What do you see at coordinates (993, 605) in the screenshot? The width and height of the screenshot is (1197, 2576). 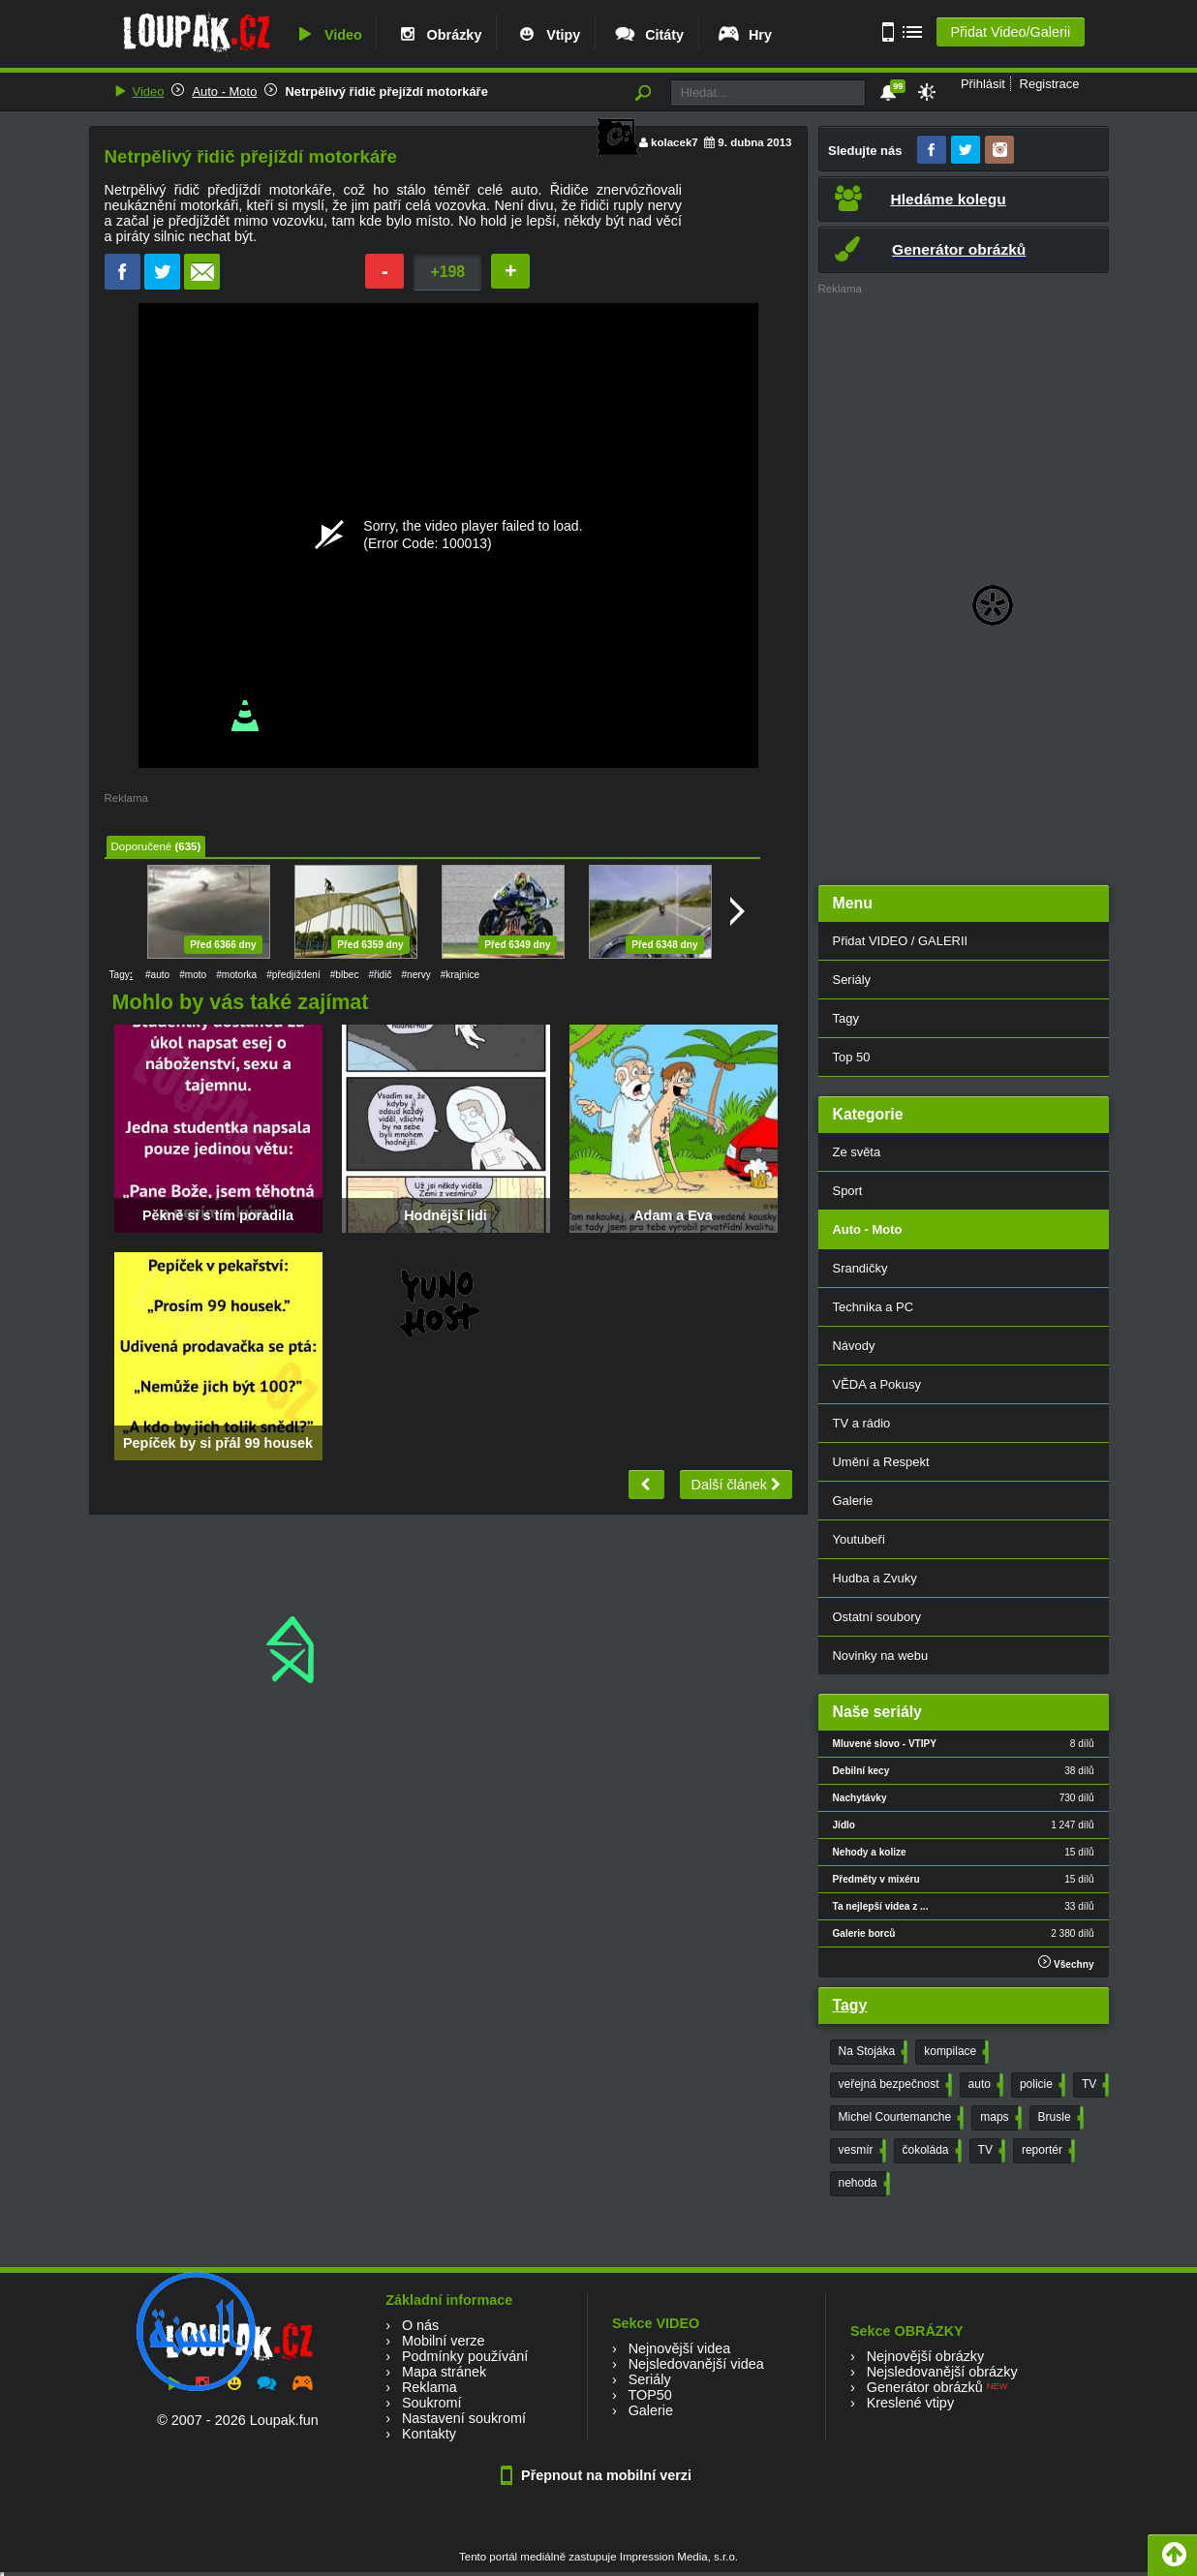 I see `jasmine testing framework logo` at bounding box center [993, 605].